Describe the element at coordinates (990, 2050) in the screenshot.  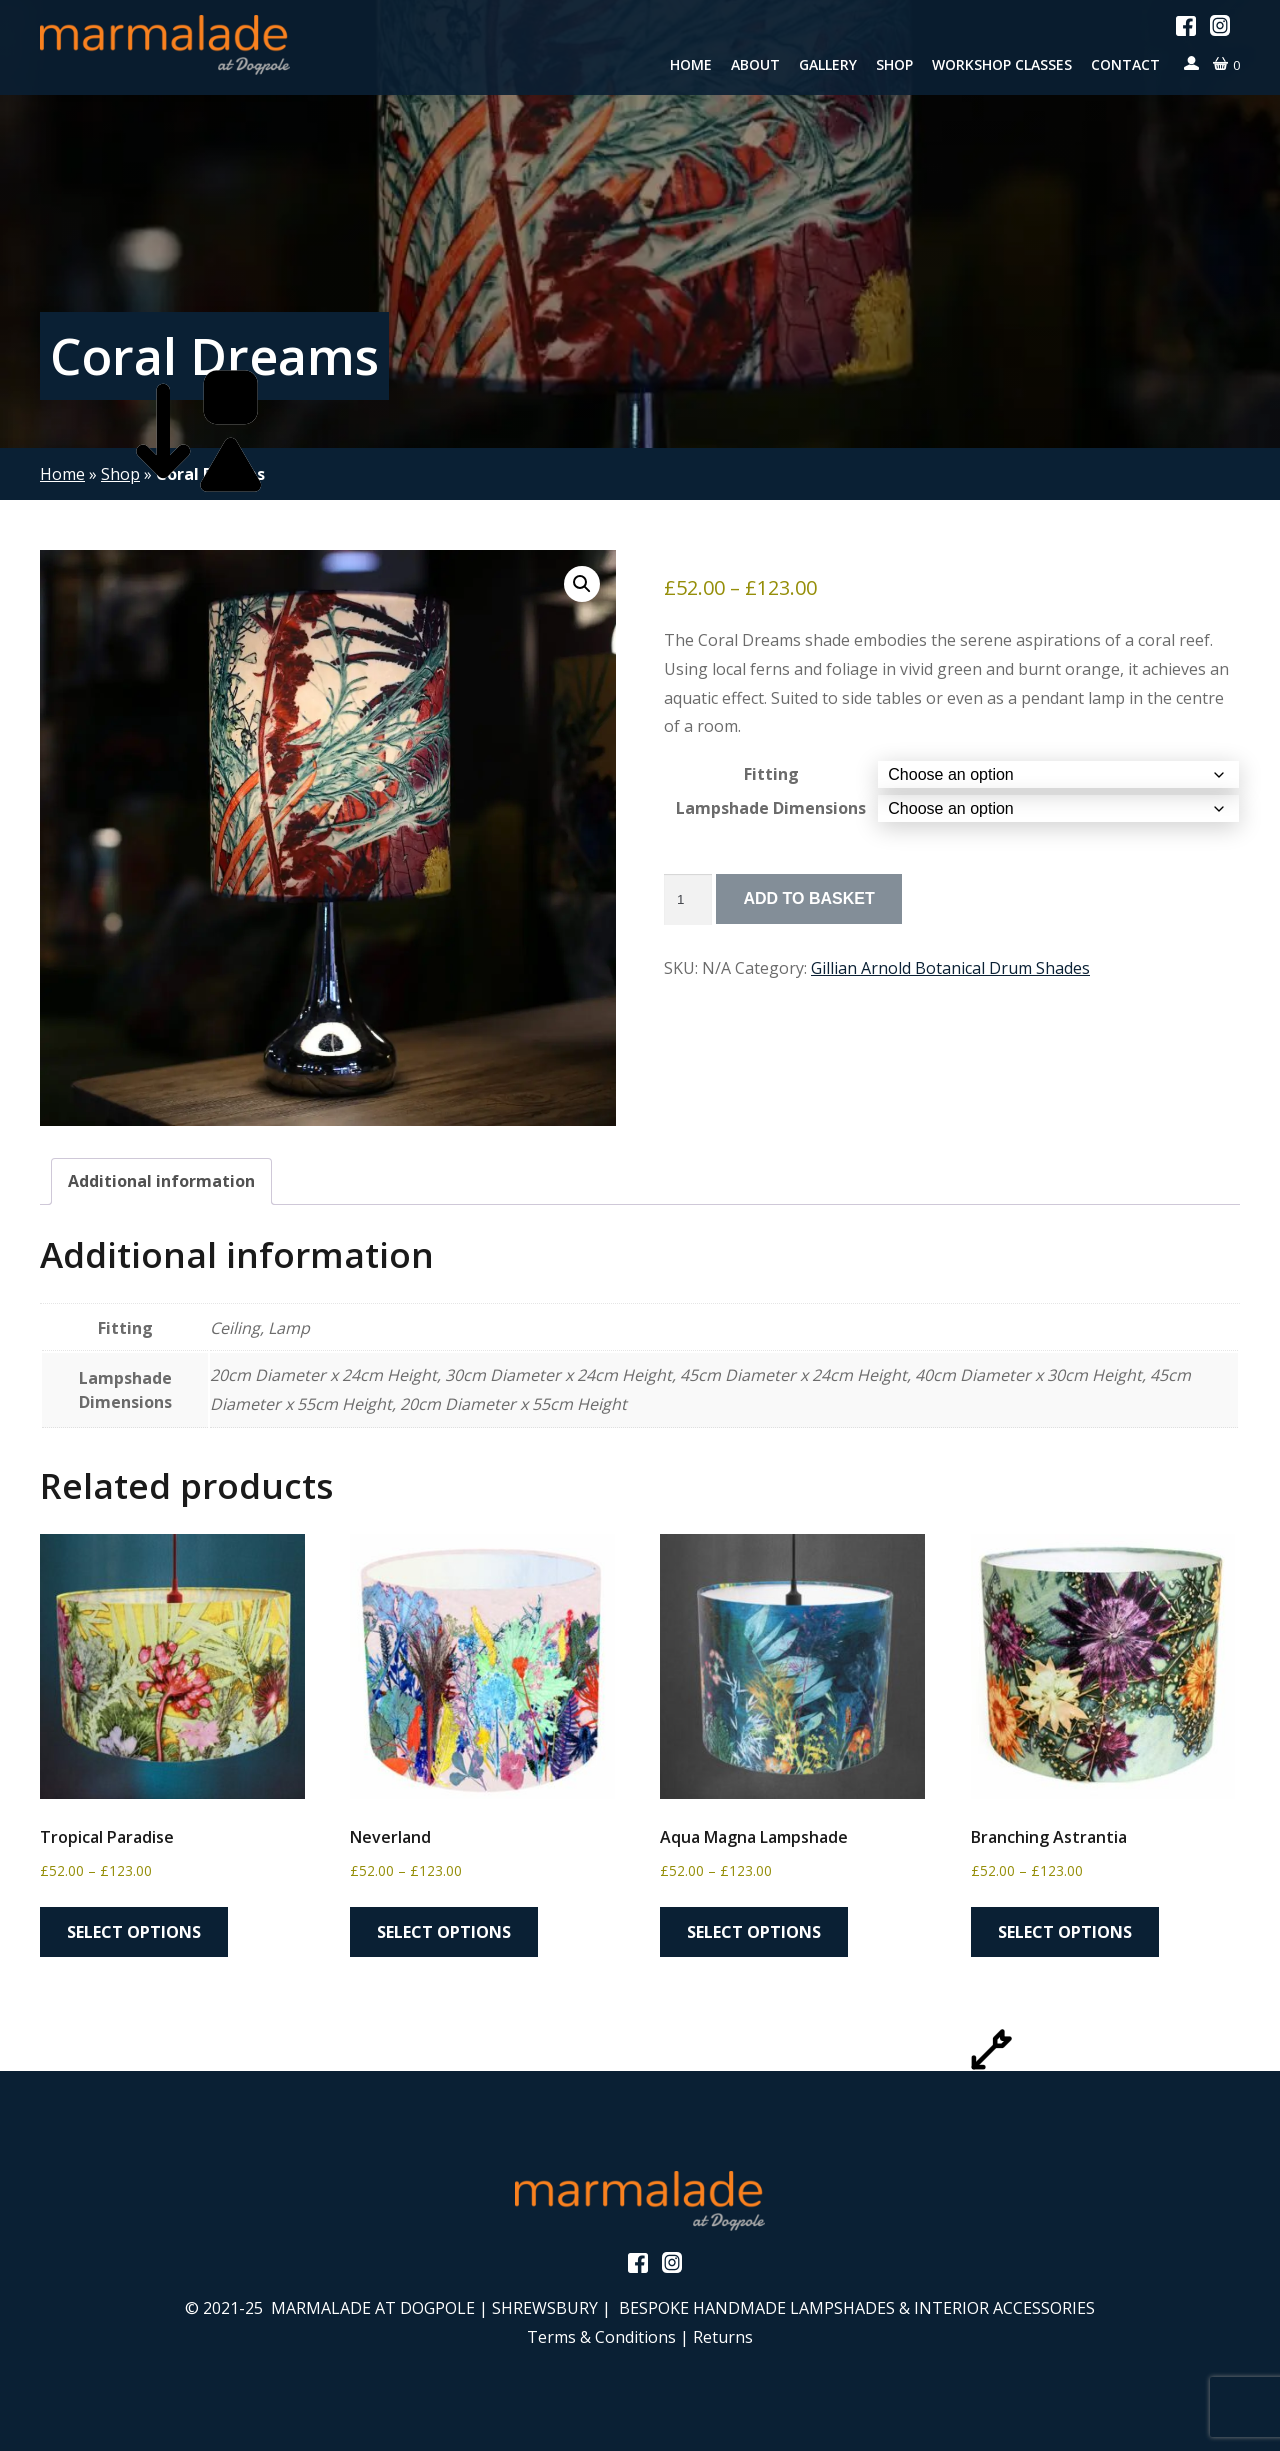
I see `indicates archery or target shooting activity` at that location.